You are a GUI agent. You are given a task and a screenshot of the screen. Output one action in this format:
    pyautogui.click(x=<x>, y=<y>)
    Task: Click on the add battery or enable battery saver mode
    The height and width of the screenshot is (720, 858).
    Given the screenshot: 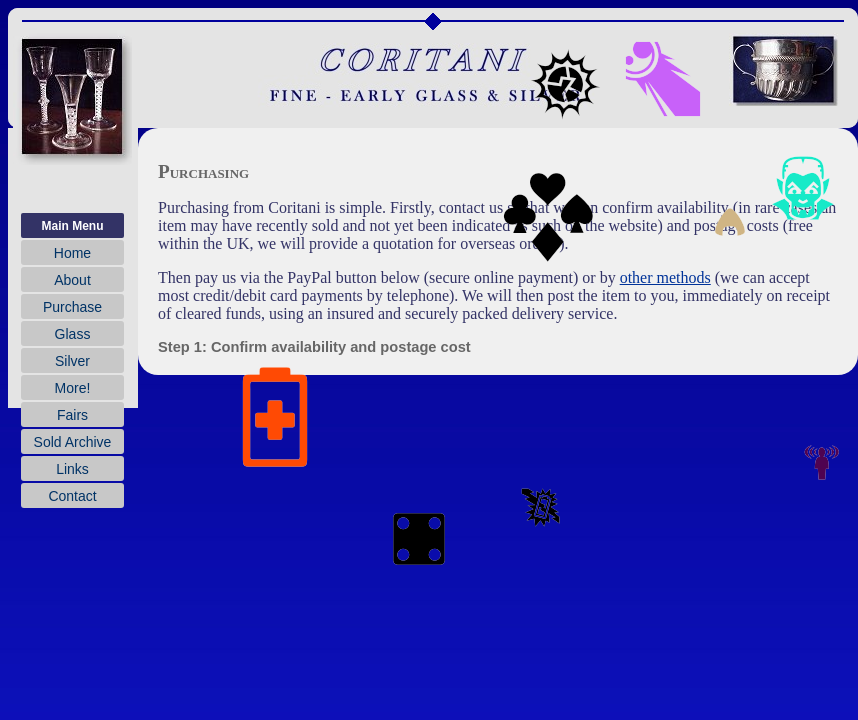 What is the action you would take?
    pyautogui.click(x=275, y=417)
    